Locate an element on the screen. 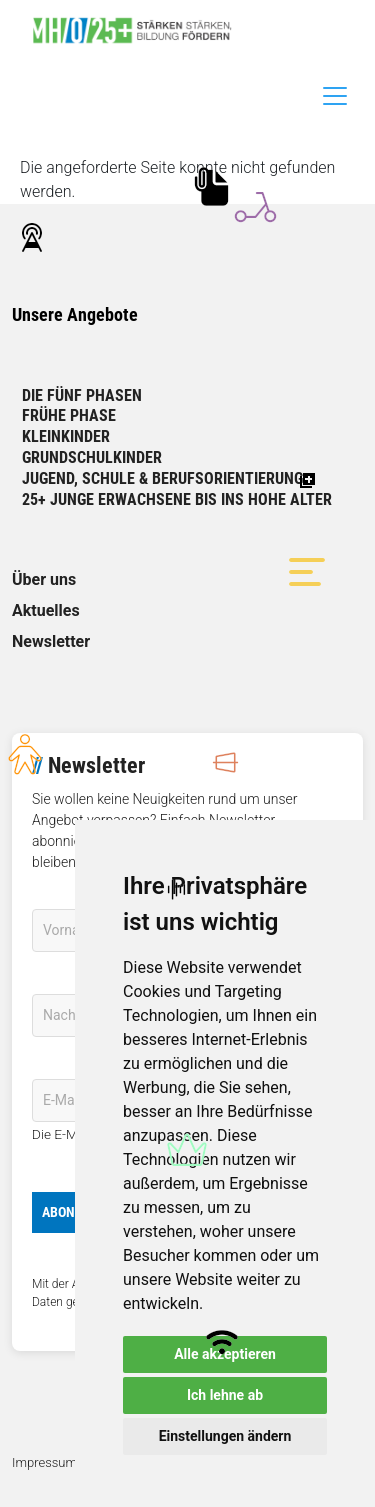  indicates medium wifi signal strength is located at coordinates (222, 1337).